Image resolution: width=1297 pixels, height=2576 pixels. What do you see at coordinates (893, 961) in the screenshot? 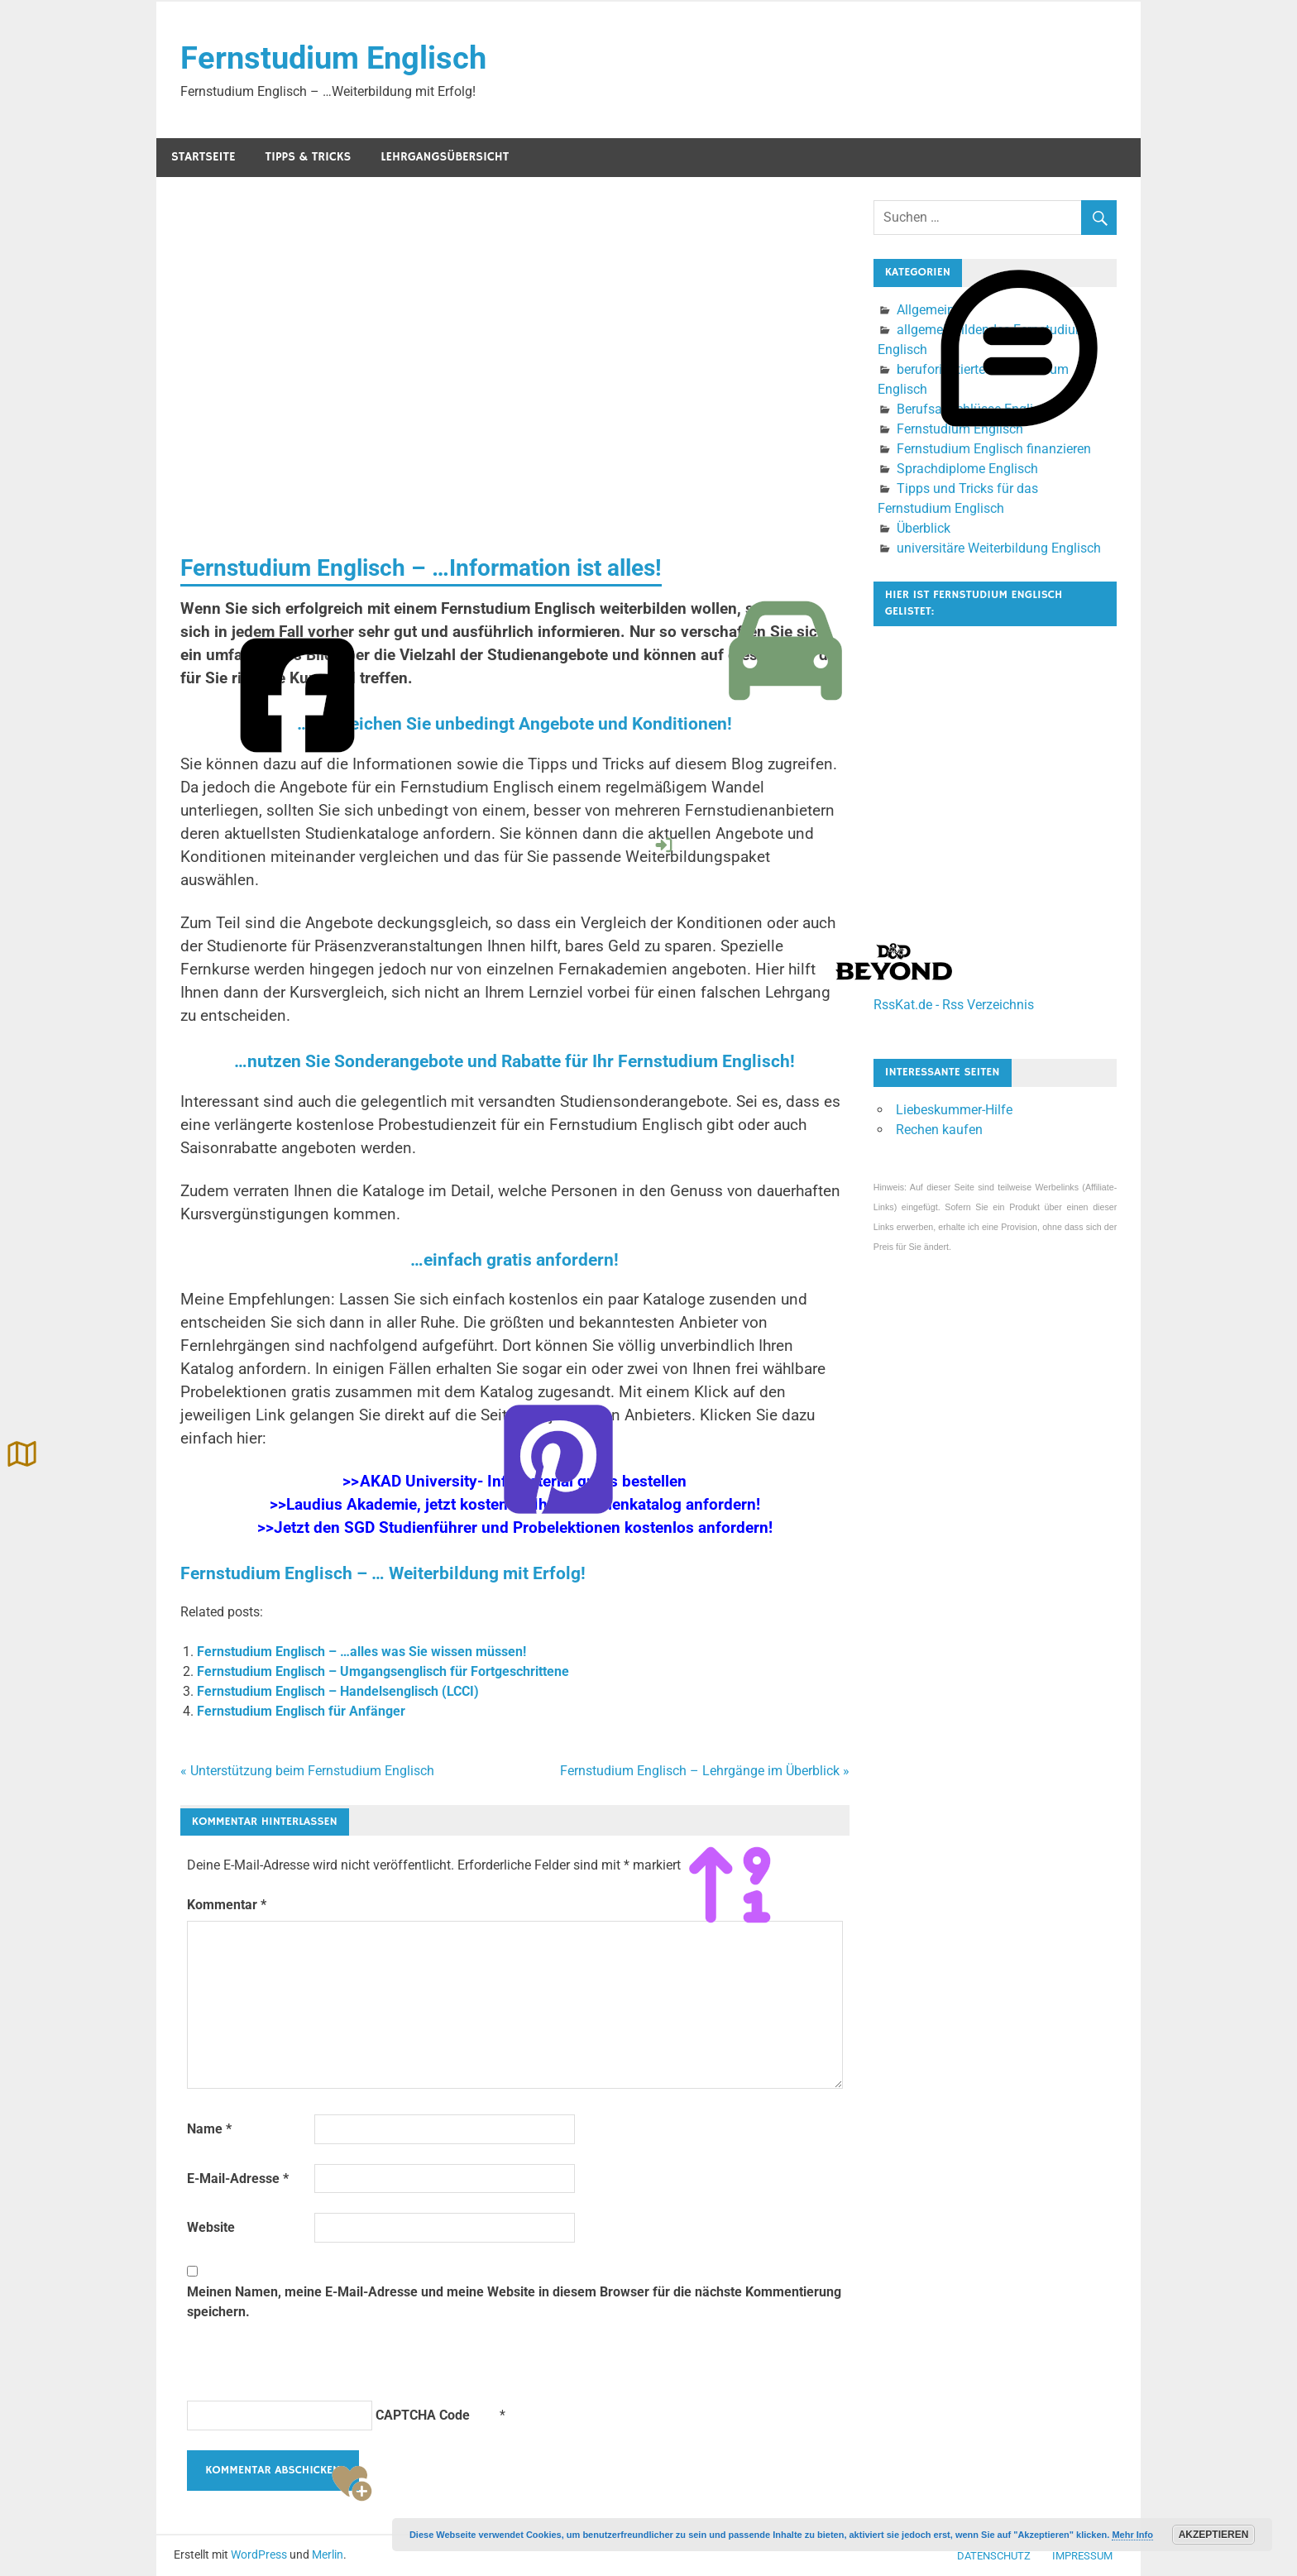
I see `open D&D Beyond app or website` at bounding box center [893, 961].